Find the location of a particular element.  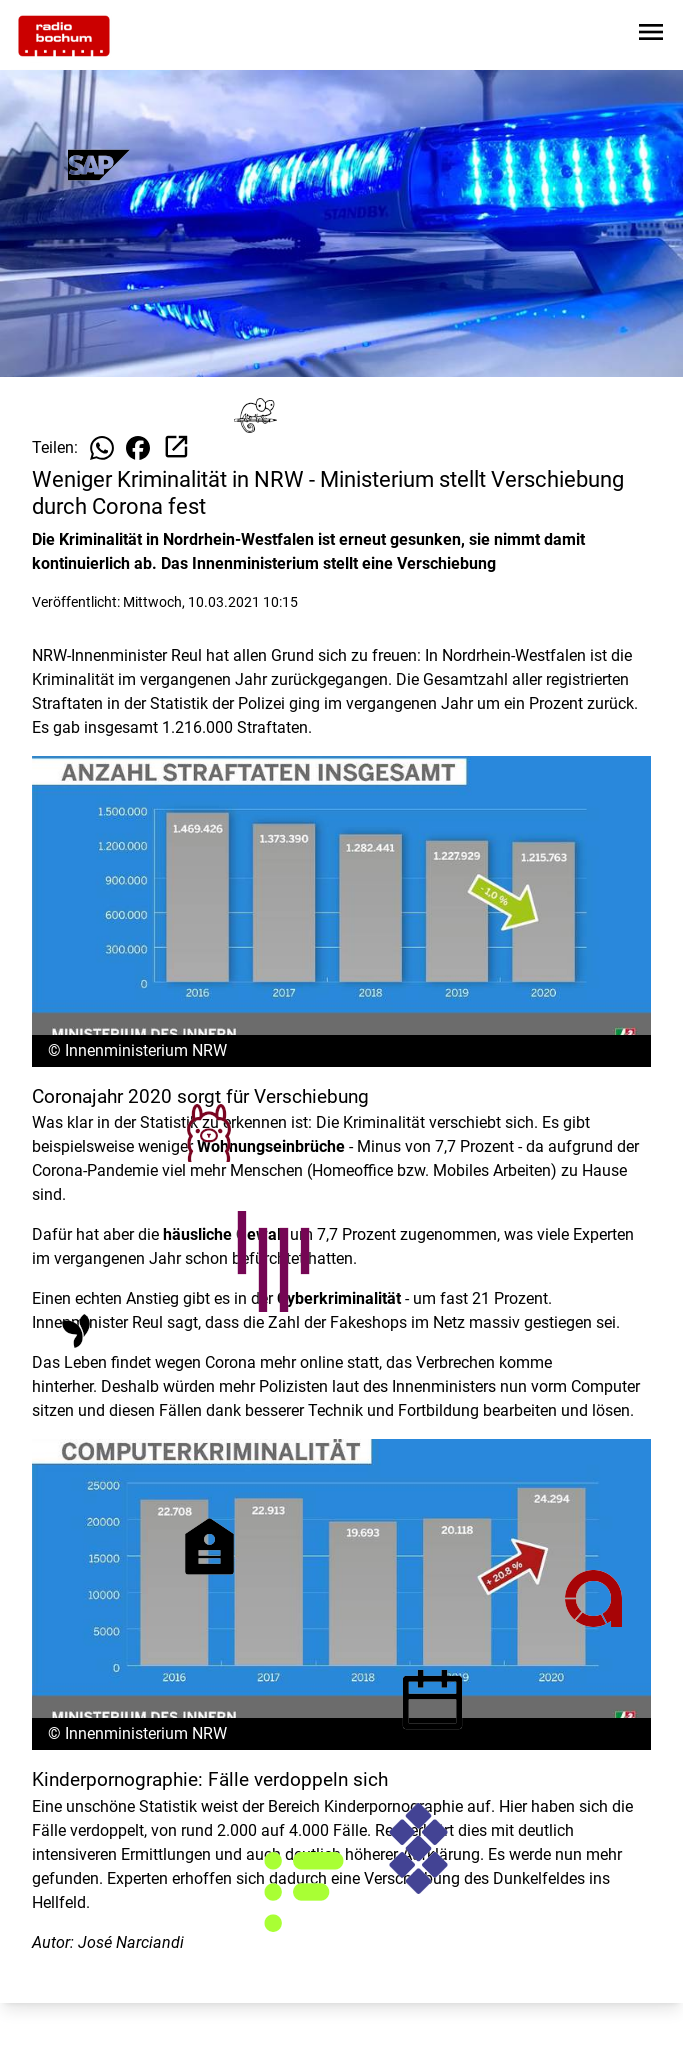

SAP enterprise software logo is located at coordinates (99, 165).